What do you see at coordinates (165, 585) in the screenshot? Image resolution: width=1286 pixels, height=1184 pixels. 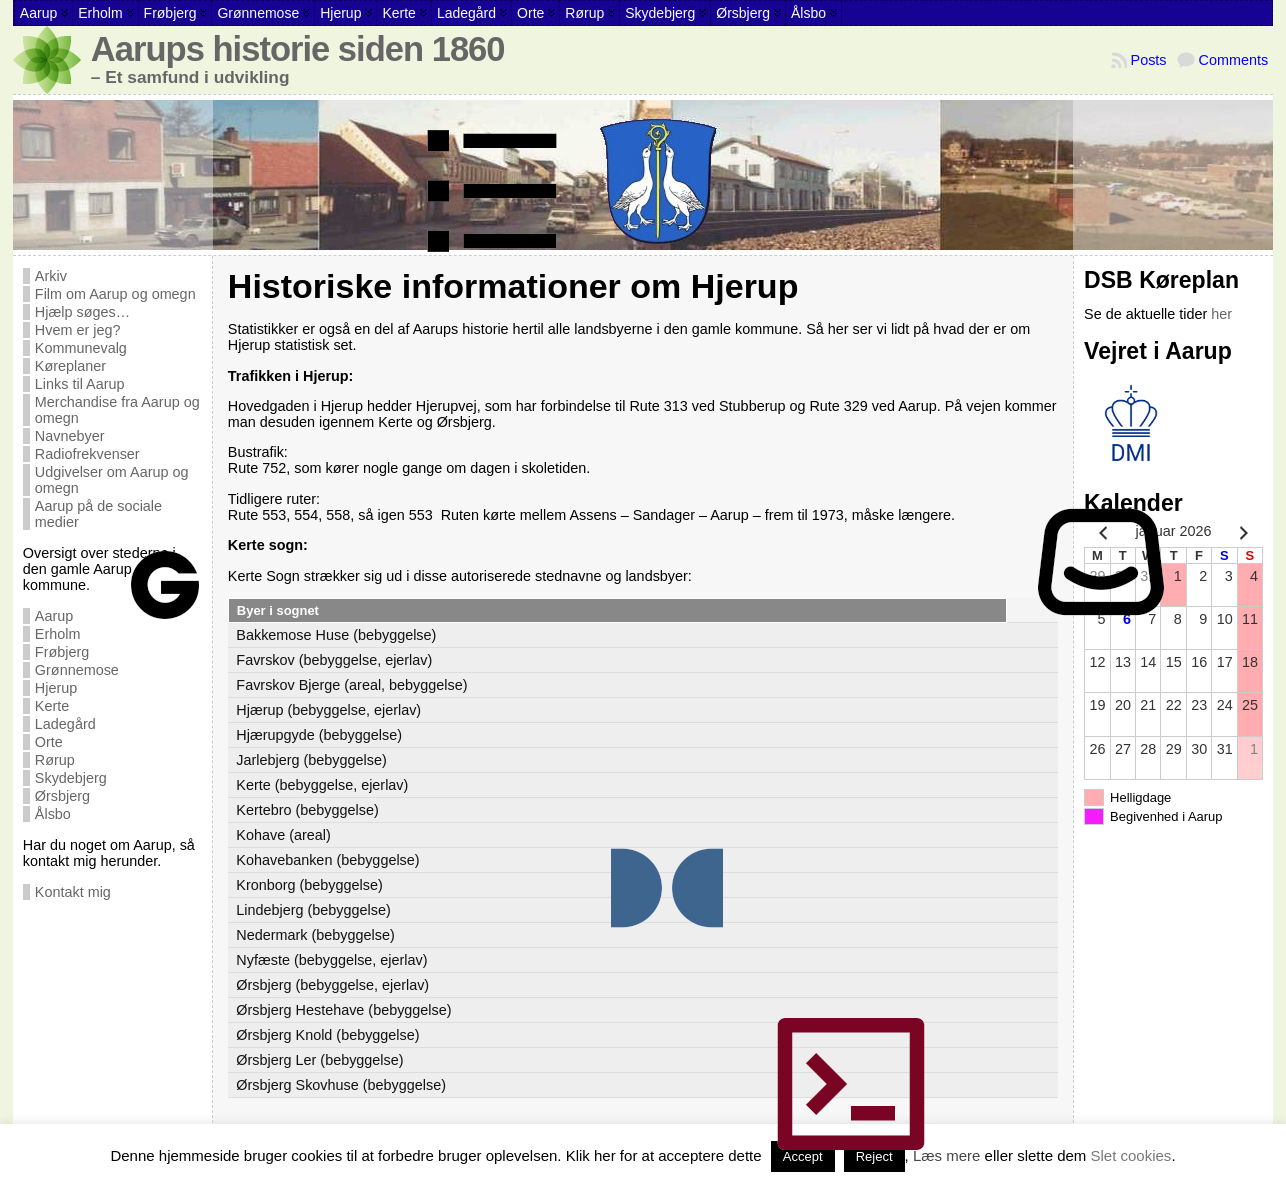 I see `open the Groupon app` at bounding box center [165, 585].